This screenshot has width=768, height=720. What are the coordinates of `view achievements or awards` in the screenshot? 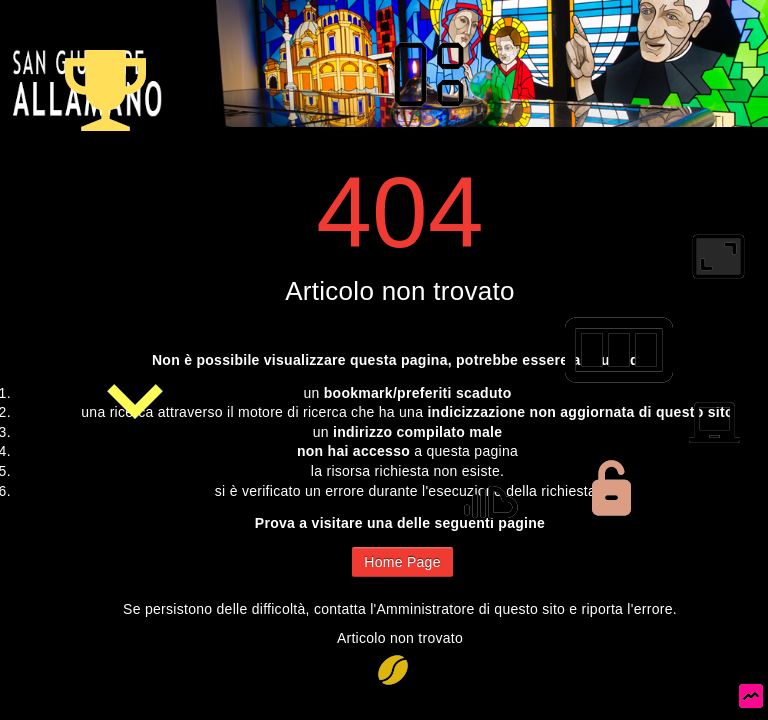 It's located at (105, 90).